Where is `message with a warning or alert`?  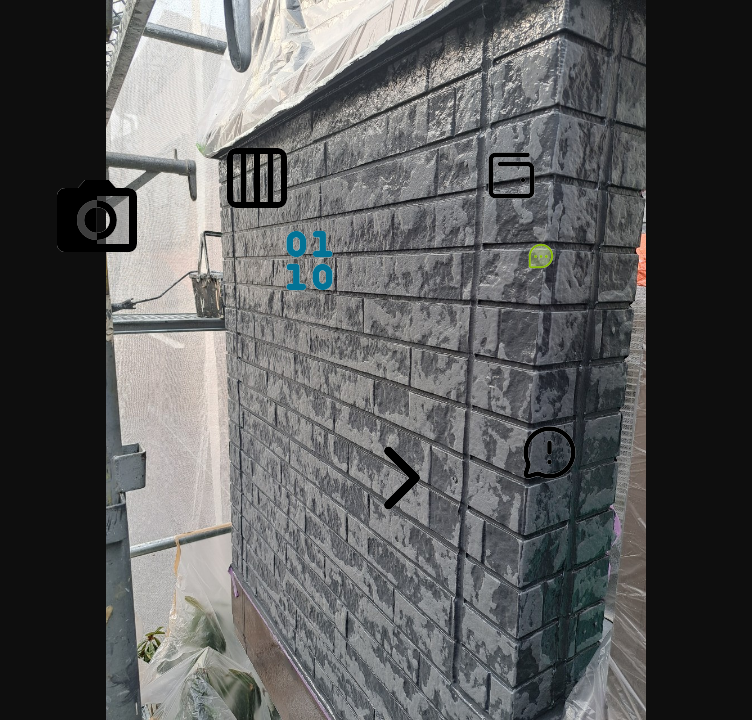
message with a warning or alert is located at coordinates (549, 452).